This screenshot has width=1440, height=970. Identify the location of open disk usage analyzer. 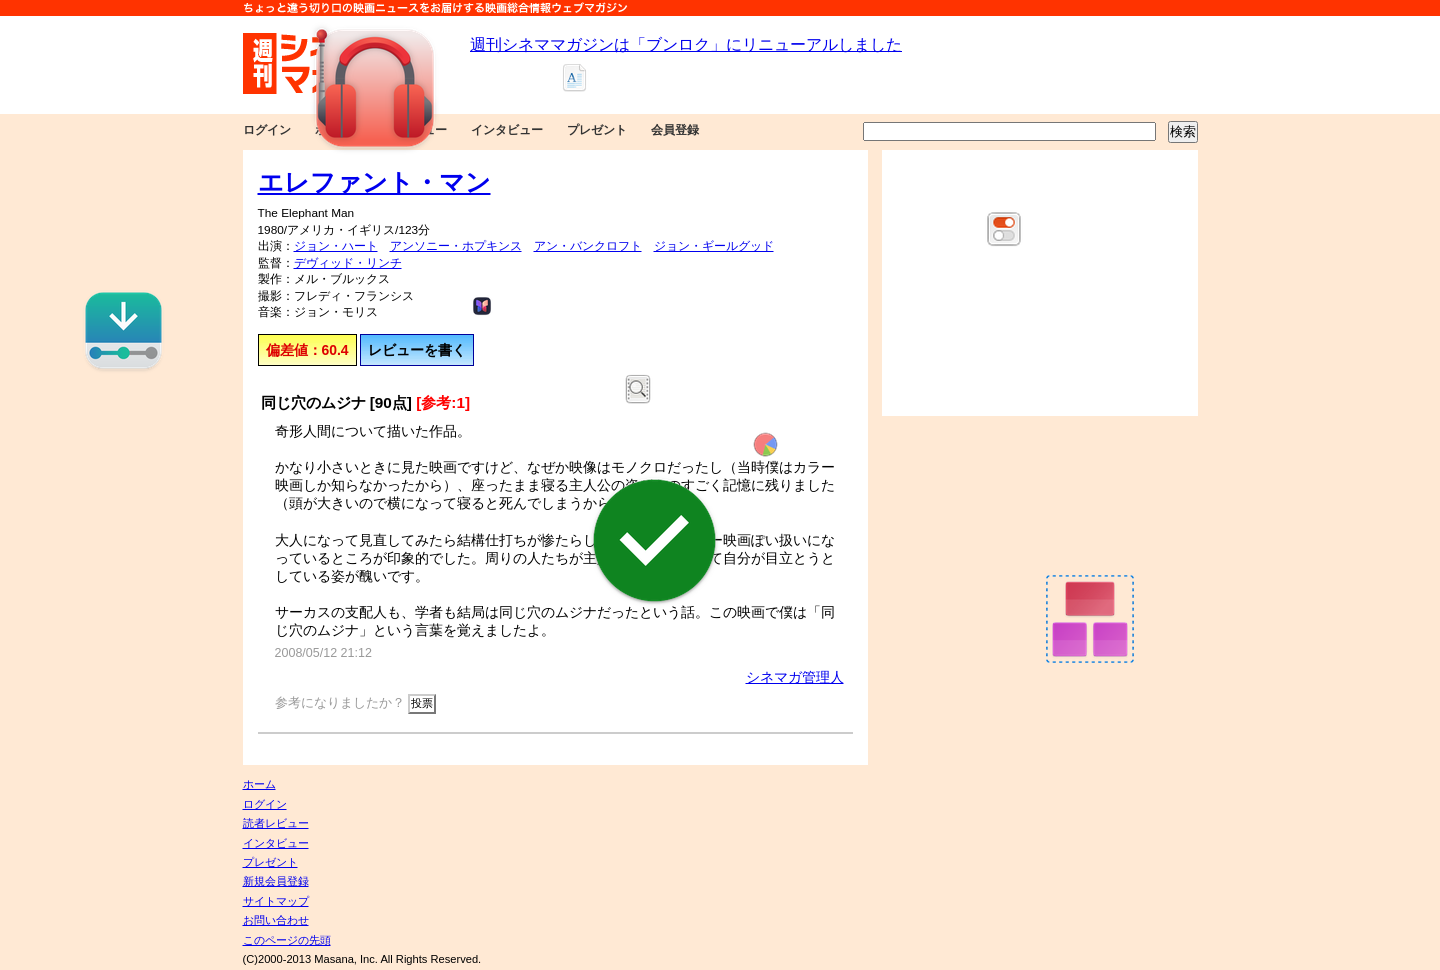
(765, 444).